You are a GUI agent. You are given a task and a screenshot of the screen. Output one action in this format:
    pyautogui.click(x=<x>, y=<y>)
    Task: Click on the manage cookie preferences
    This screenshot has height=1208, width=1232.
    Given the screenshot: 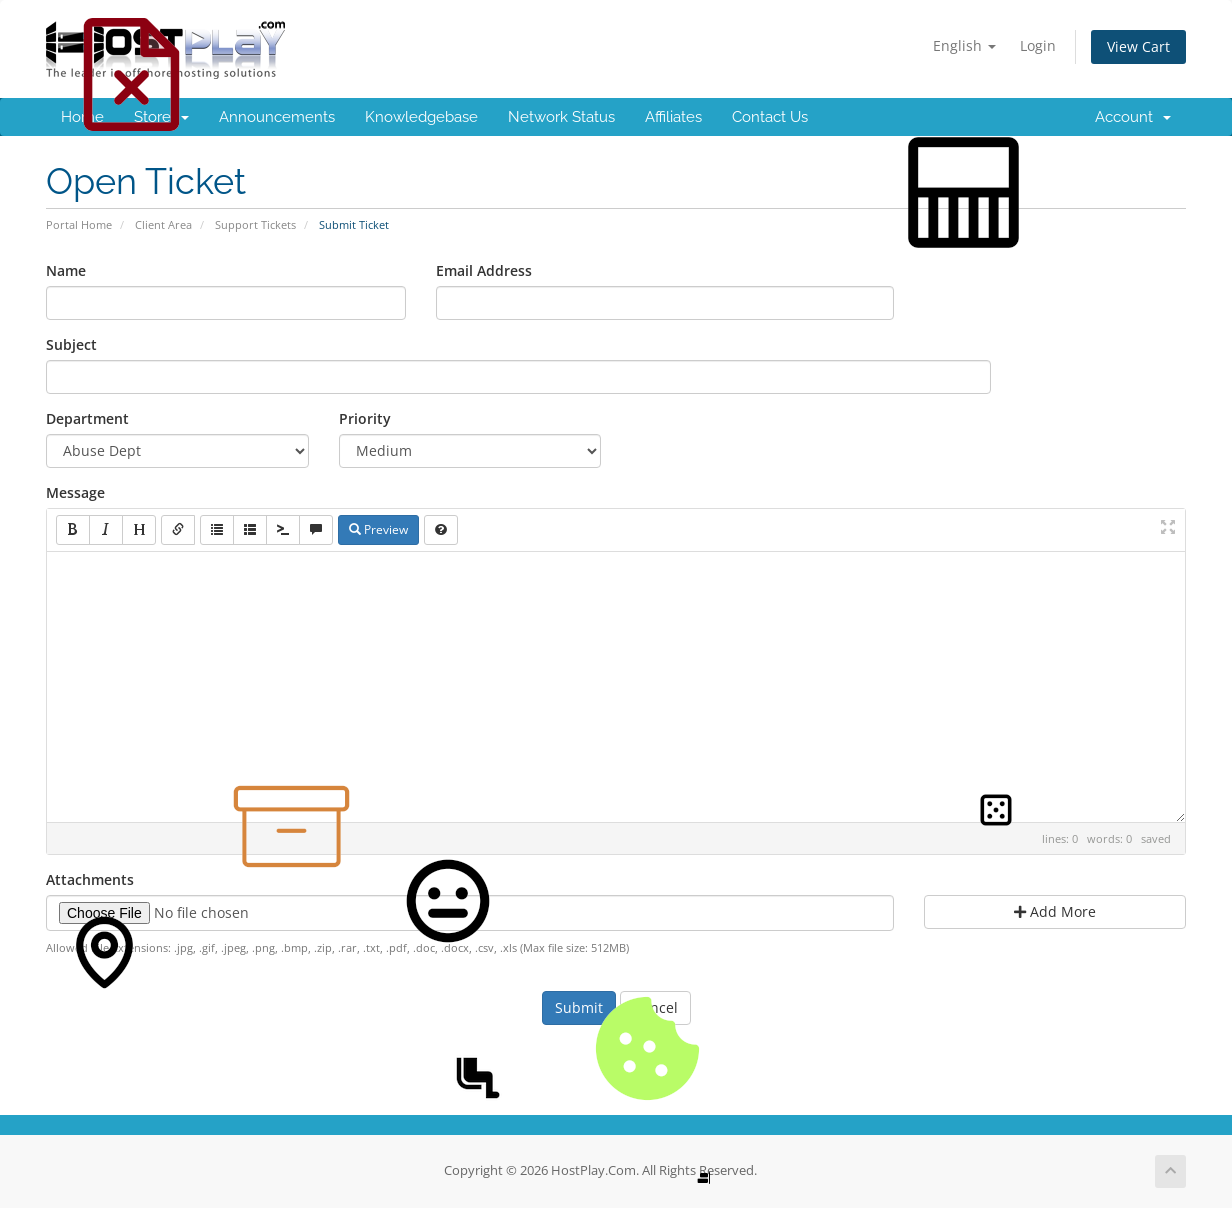 What is the action you would take?
    pyautogui.click(x=647, y=1048)
    